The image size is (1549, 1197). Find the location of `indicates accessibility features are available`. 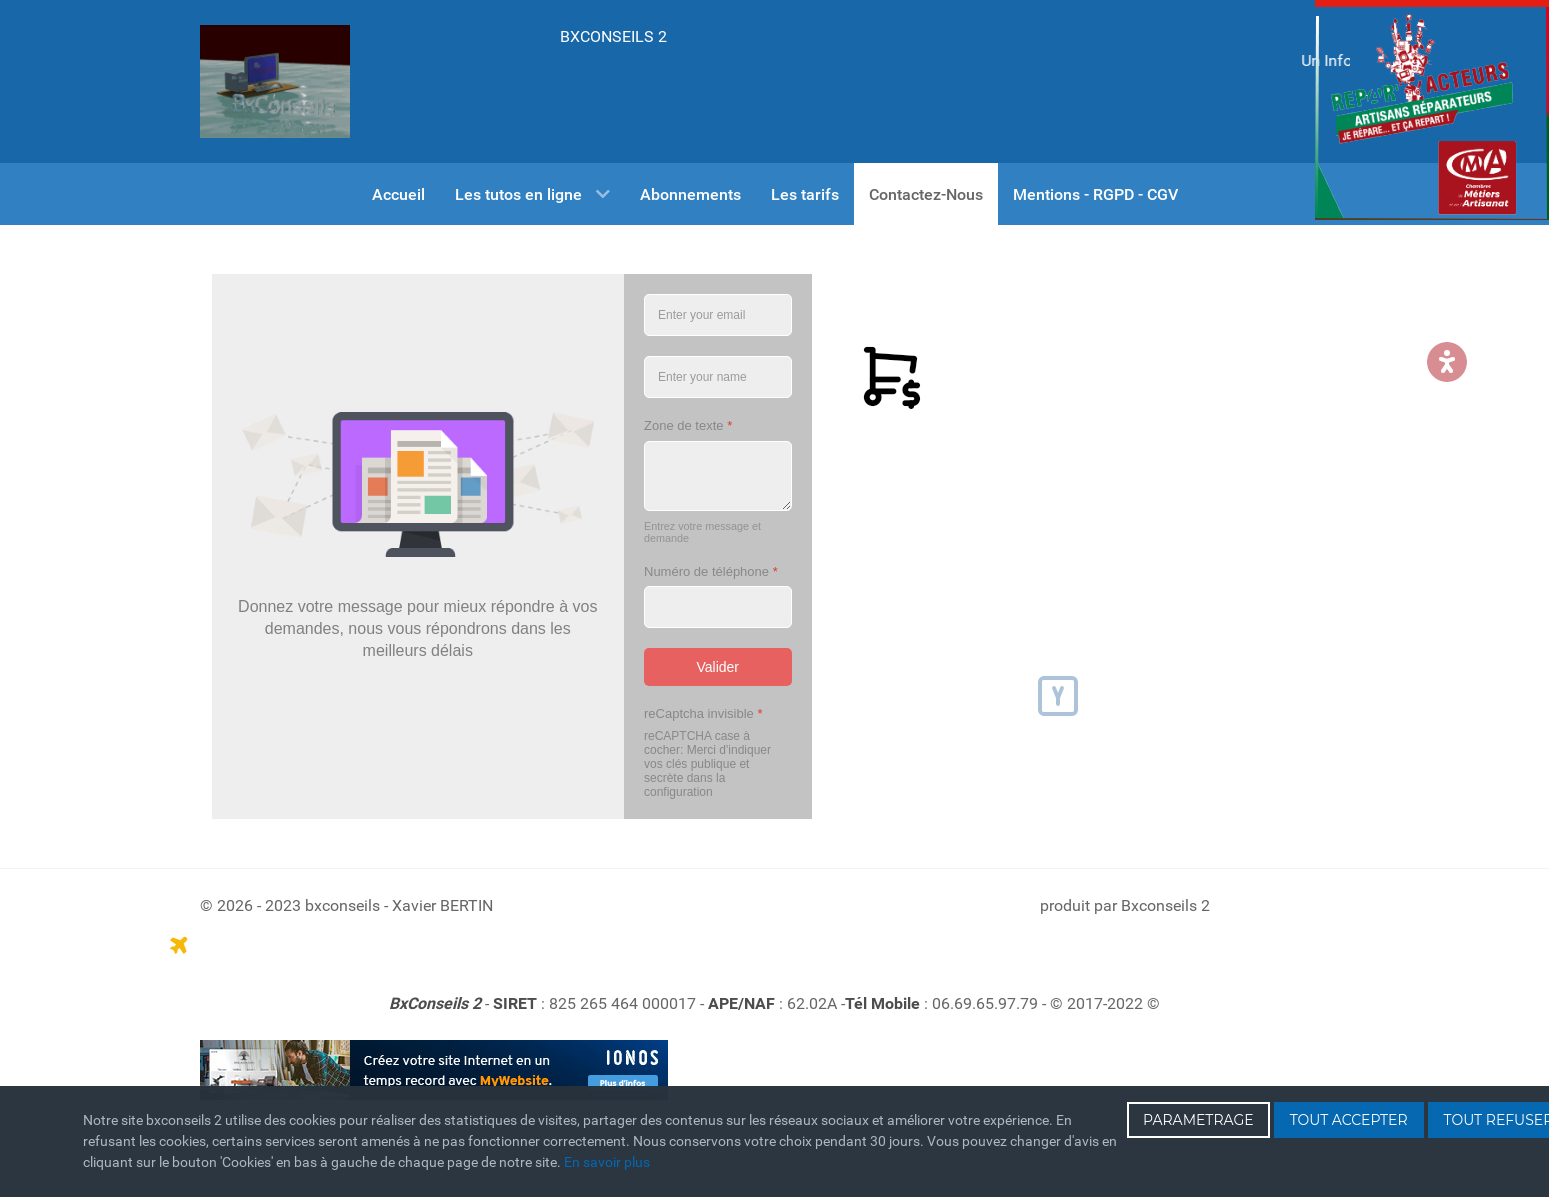

indicates accessibility features are available is located at coordinates (1447, 362).